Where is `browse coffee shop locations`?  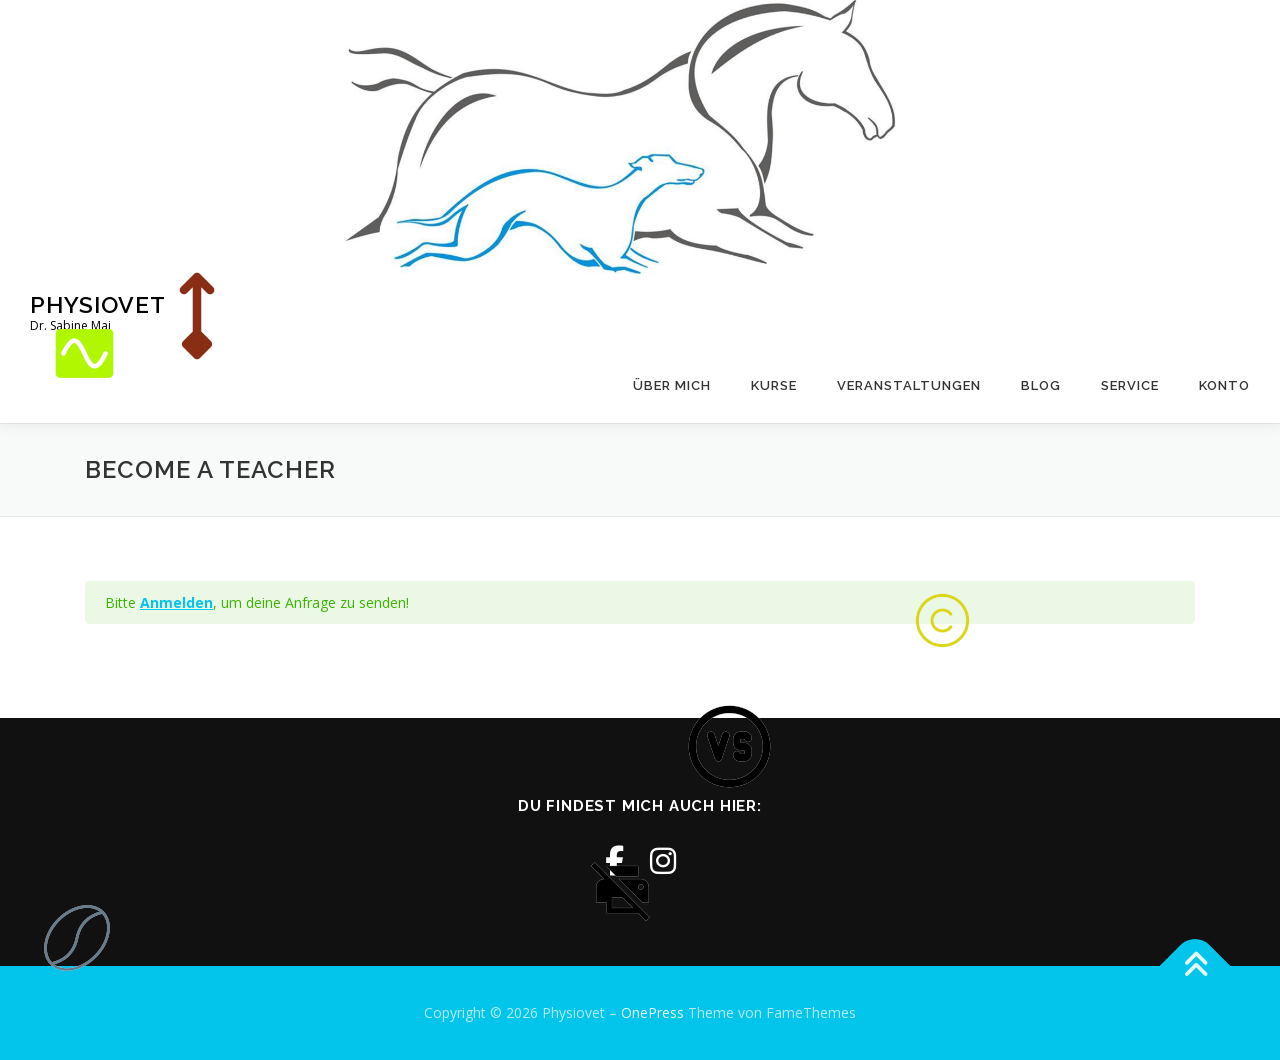 browse coffee shop locations is located at coordinates (77, 938).